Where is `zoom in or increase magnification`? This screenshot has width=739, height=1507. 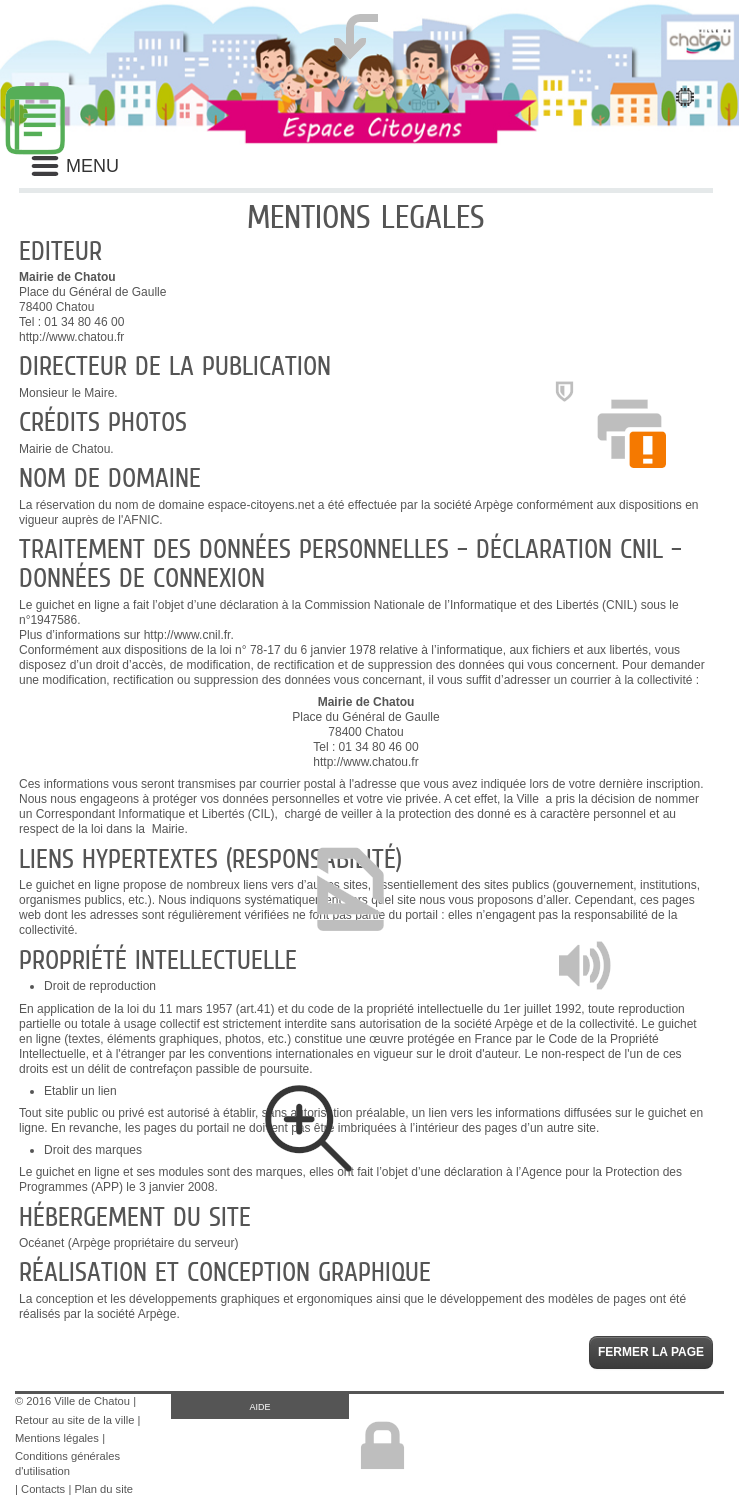
zoom in or increase magnification is located at coordinates (308, 1128).